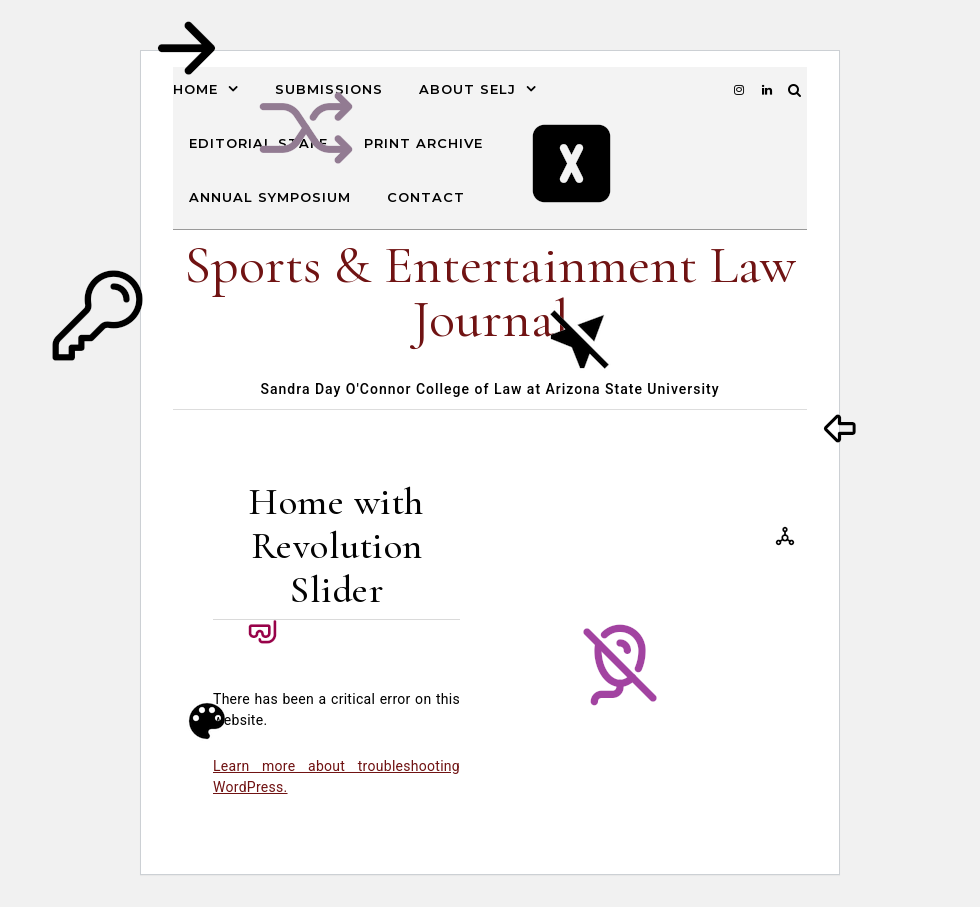  I want to click on access social network connections, so click(785, 536).